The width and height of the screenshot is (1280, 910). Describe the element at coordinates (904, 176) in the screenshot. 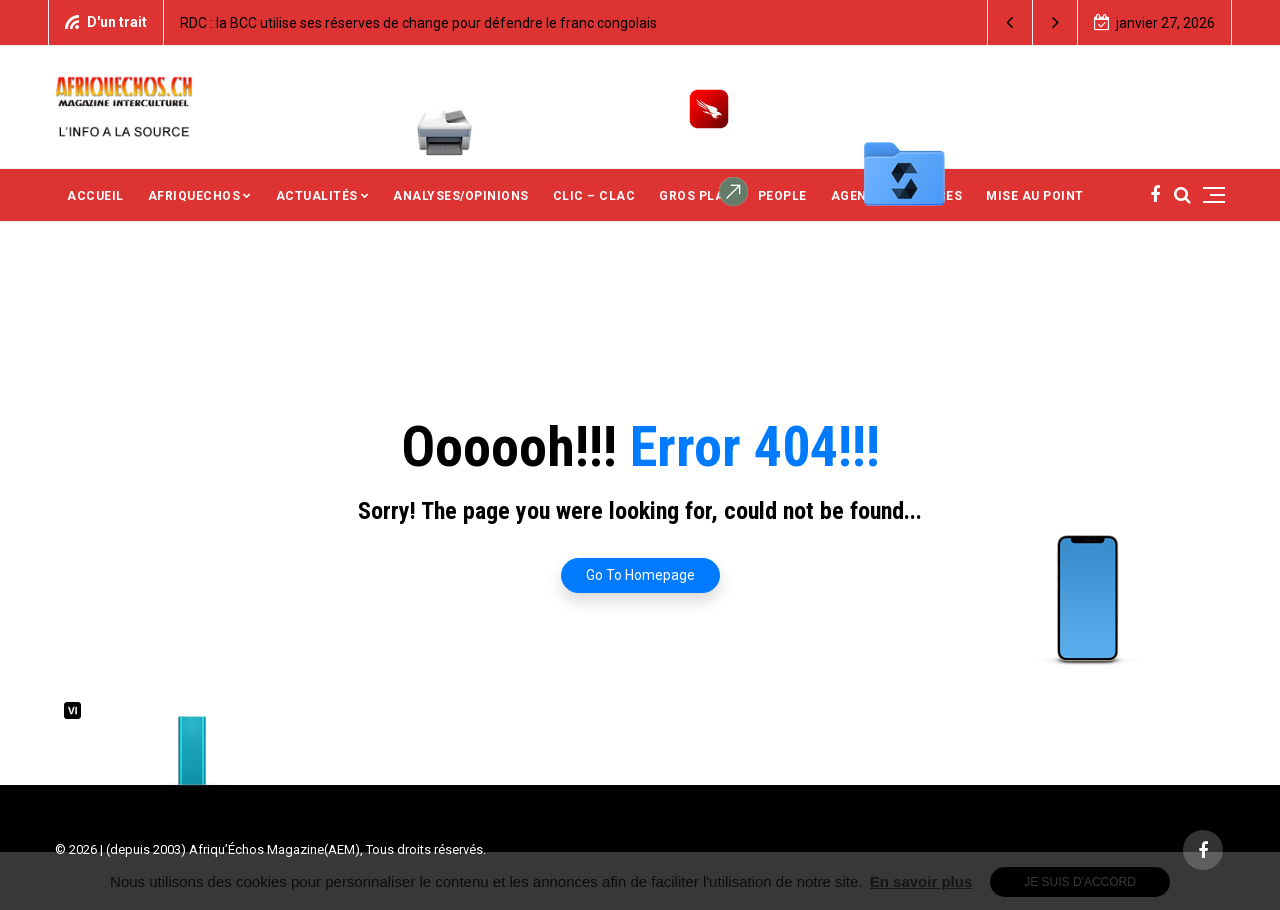

I see `folder containing solidity smart contract files` at that location.